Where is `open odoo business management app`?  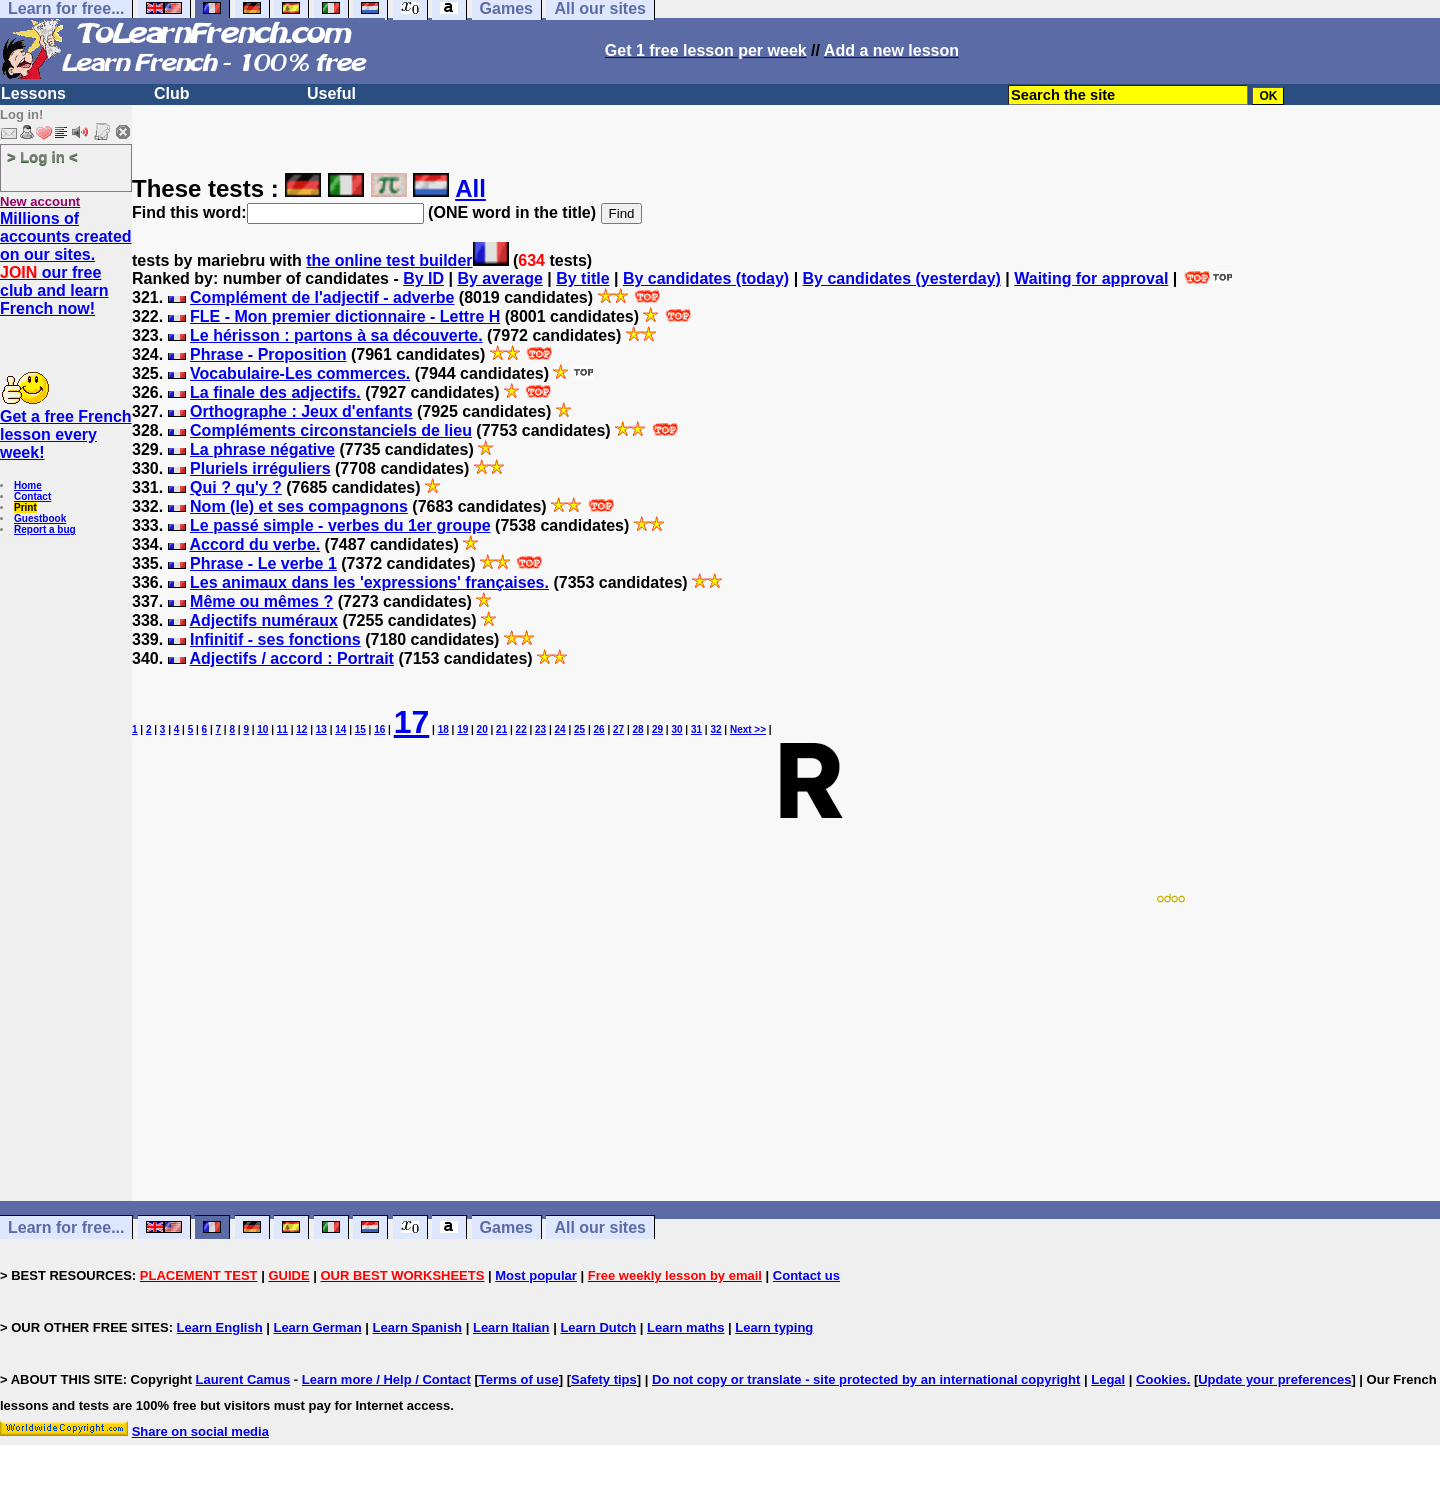
open odoo business management app is located at coordinates (1171, 898).